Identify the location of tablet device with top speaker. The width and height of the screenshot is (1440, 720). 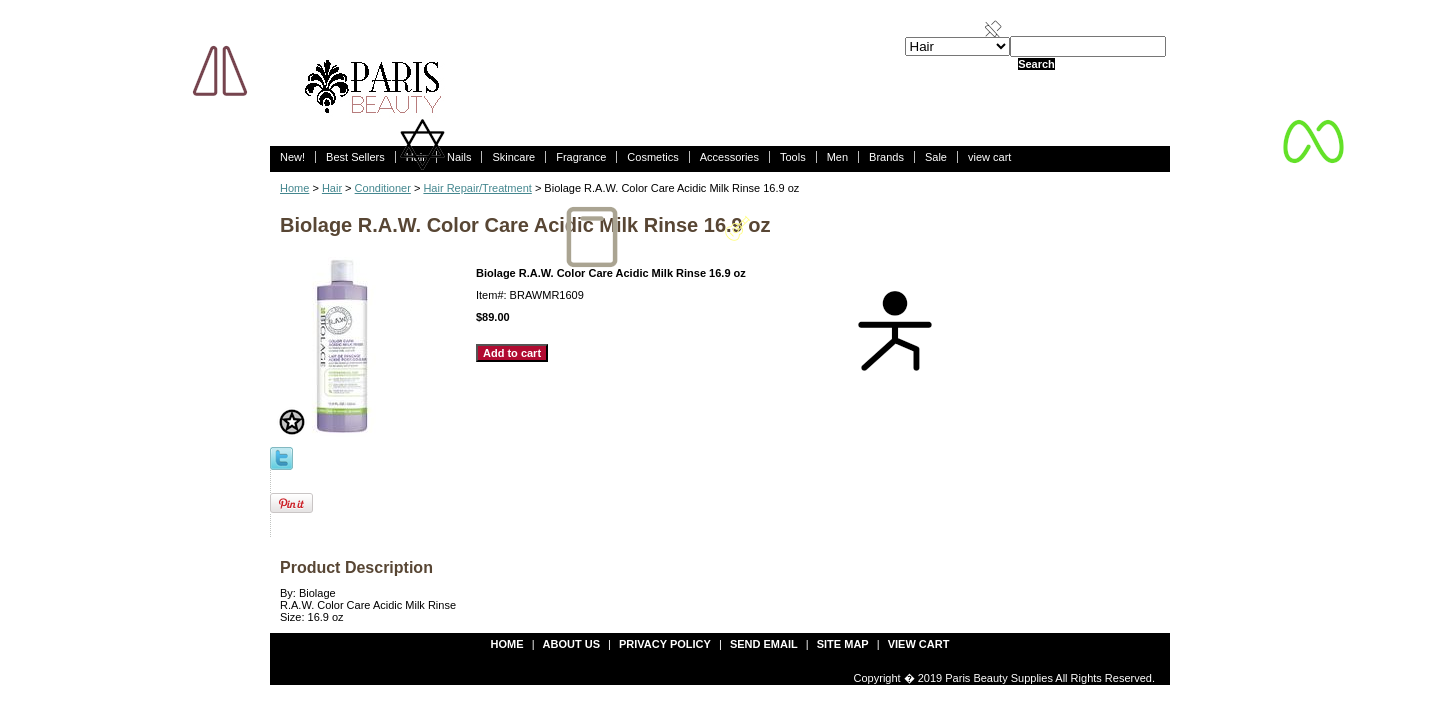
(592, 237).